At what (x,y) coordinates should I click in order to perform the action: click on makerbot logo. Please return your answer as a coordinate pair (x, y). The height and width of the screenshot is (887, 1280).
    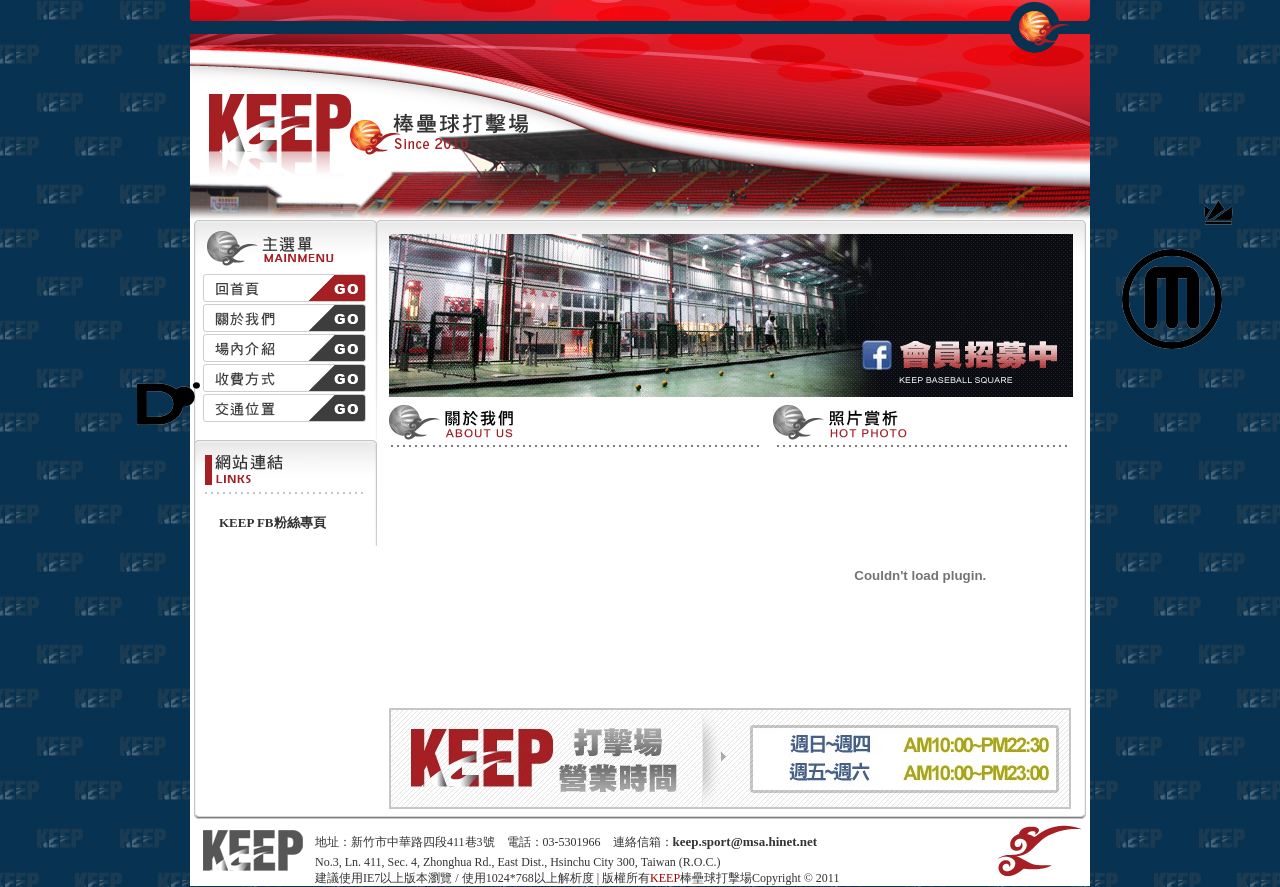
    Looking at the image, I should click on (1172, 299).